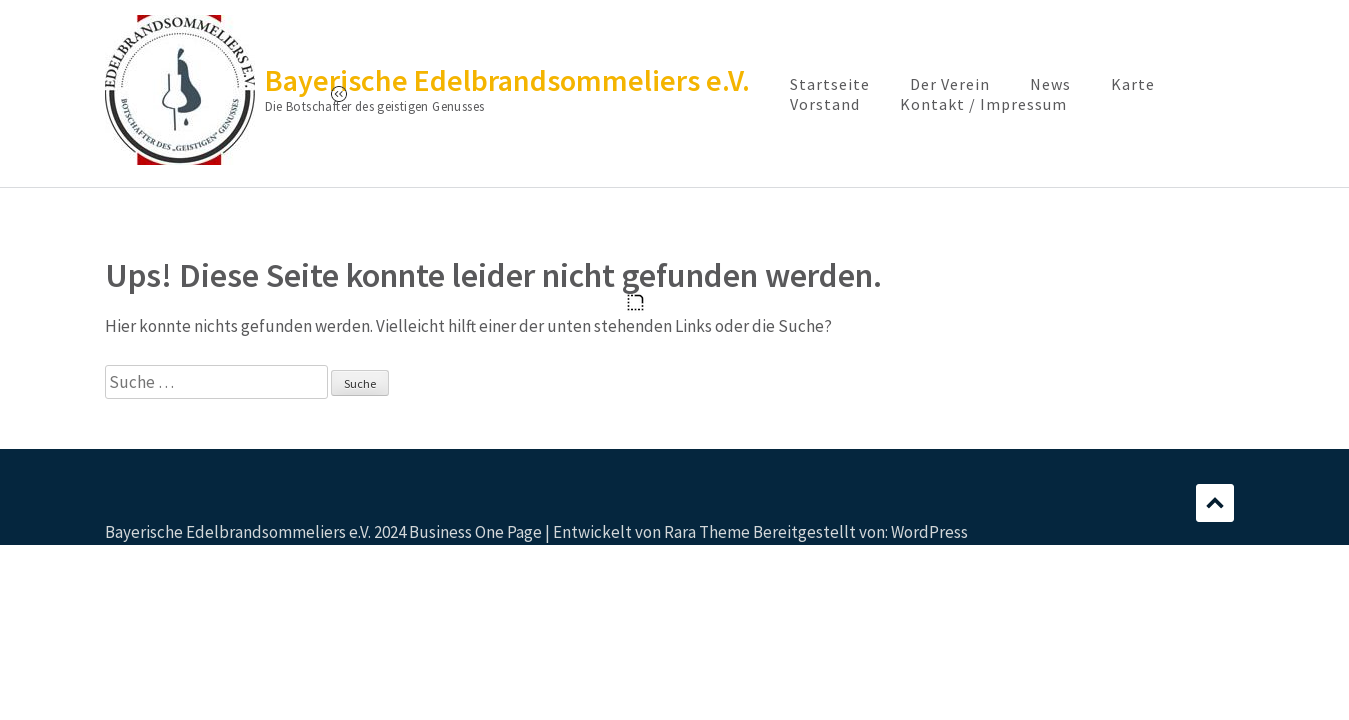 The image size is (1349, 720). What do you see at coordinates (339, 94) in the screenshot?
I see `go back to the beginning` at bounding box center [339, 94].